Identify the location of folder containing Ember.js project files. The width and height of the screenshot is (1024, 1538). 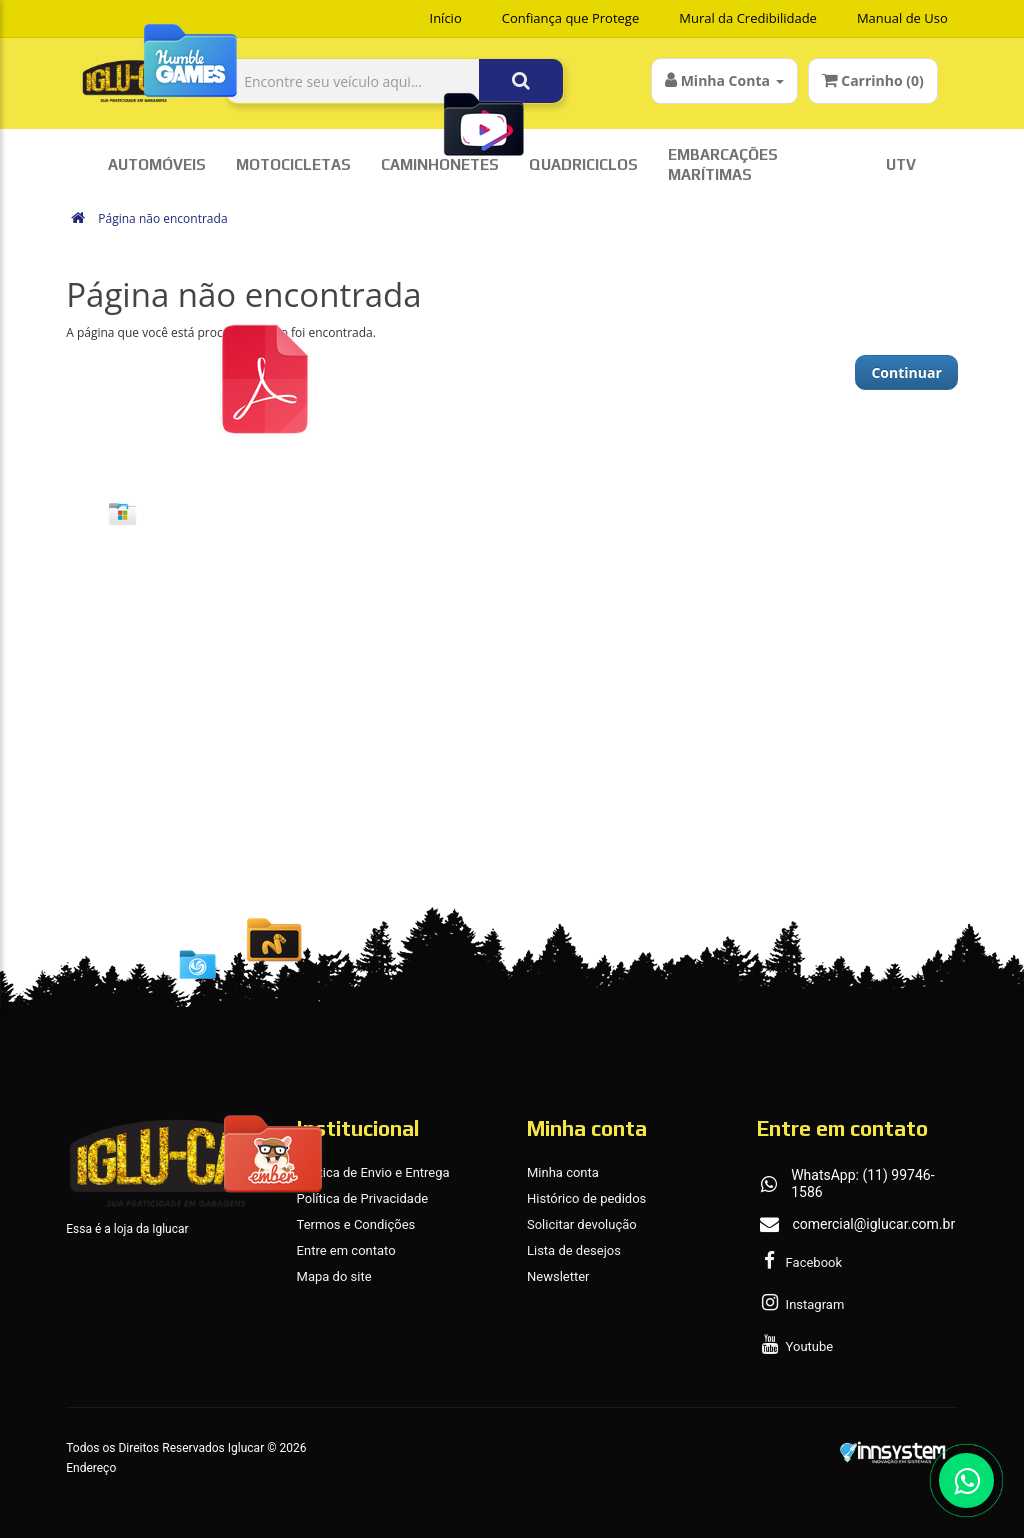
(272, 1156).